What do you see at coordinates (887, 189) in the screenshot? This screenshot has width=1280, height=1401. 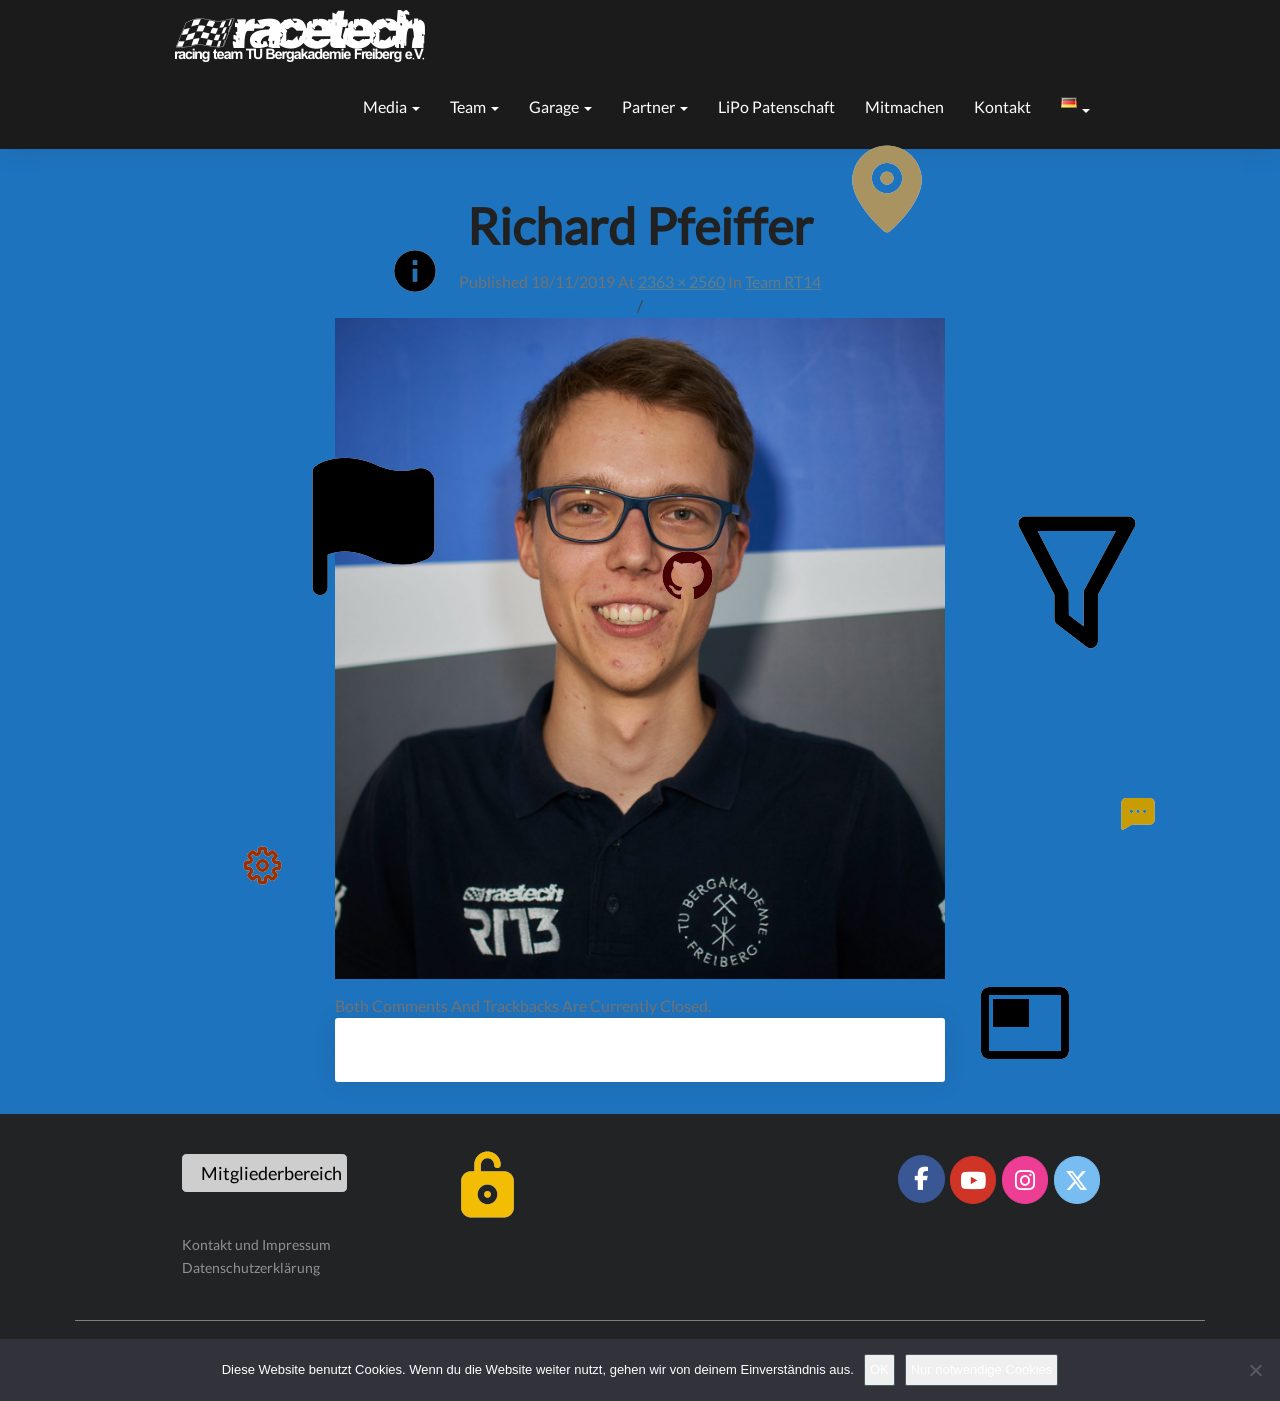 I see `view pinned location on map` at bounding box center [887, 189].